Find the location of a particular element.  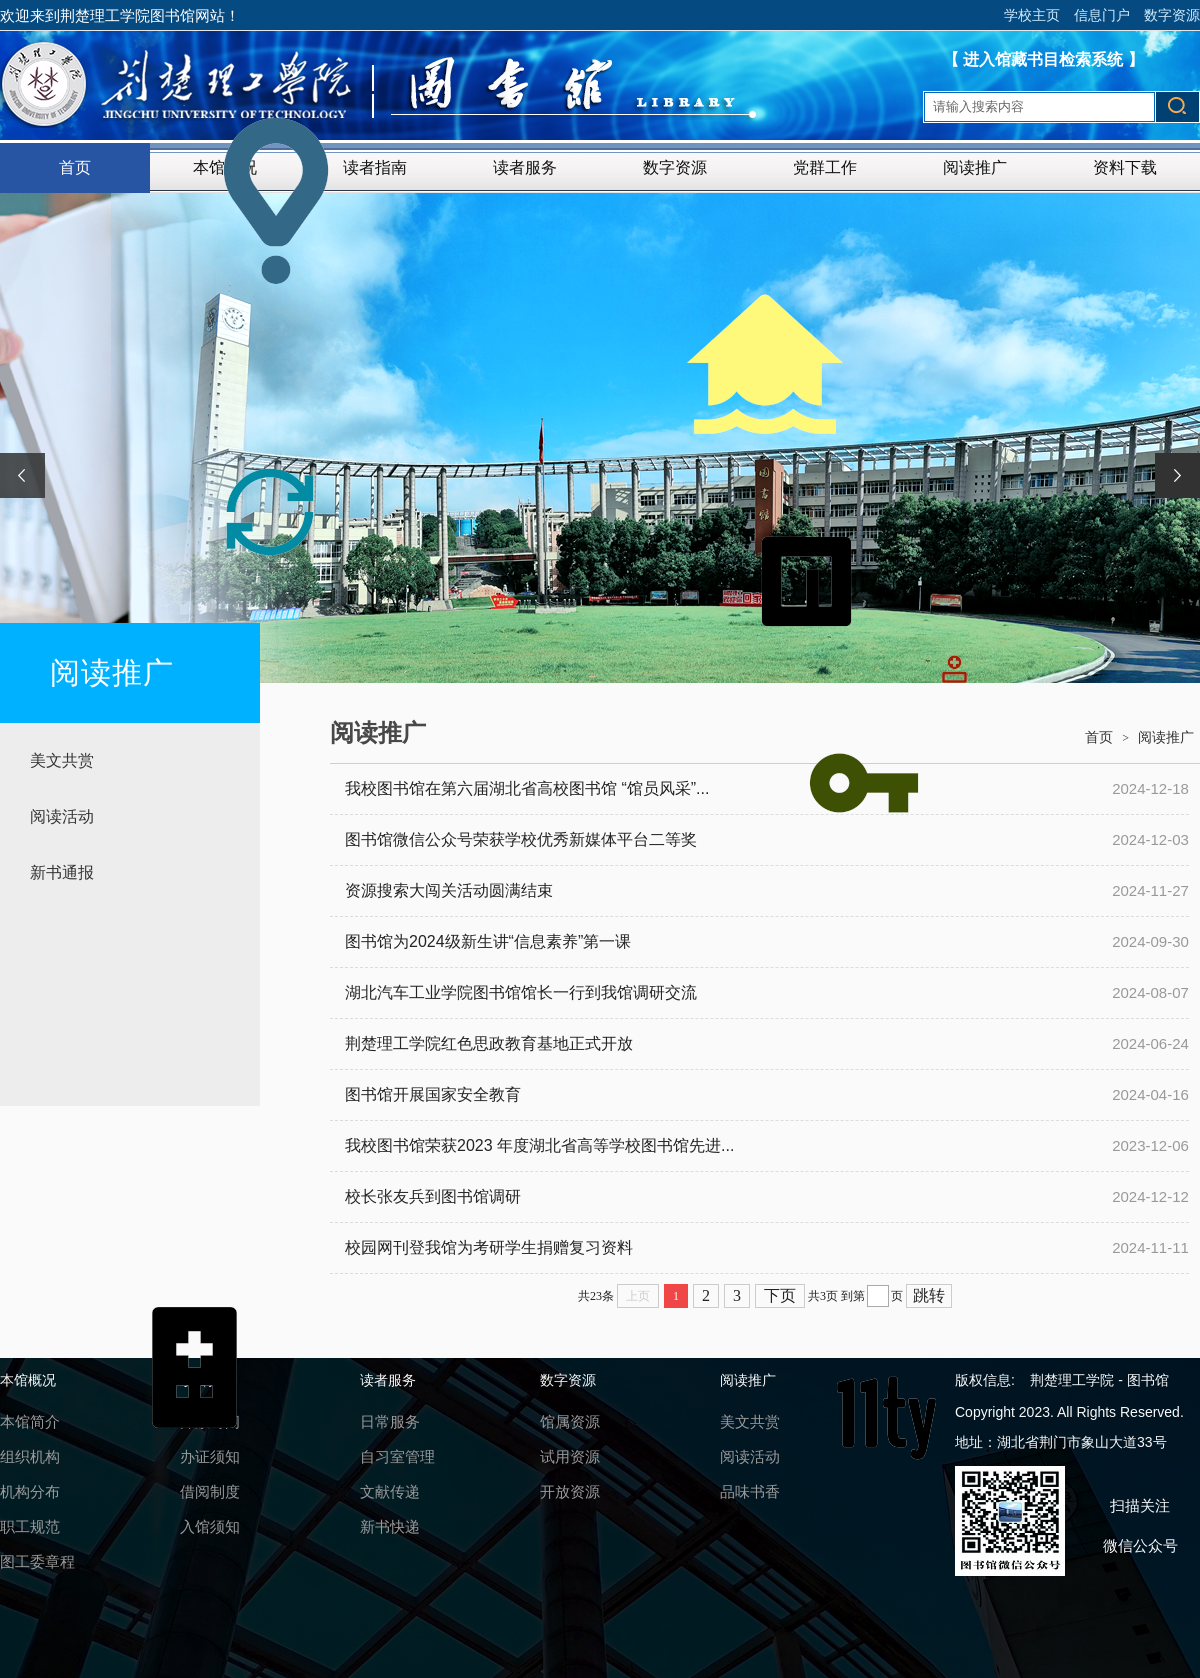

insert a new row above the current selection is located at coordinates (954, 670).